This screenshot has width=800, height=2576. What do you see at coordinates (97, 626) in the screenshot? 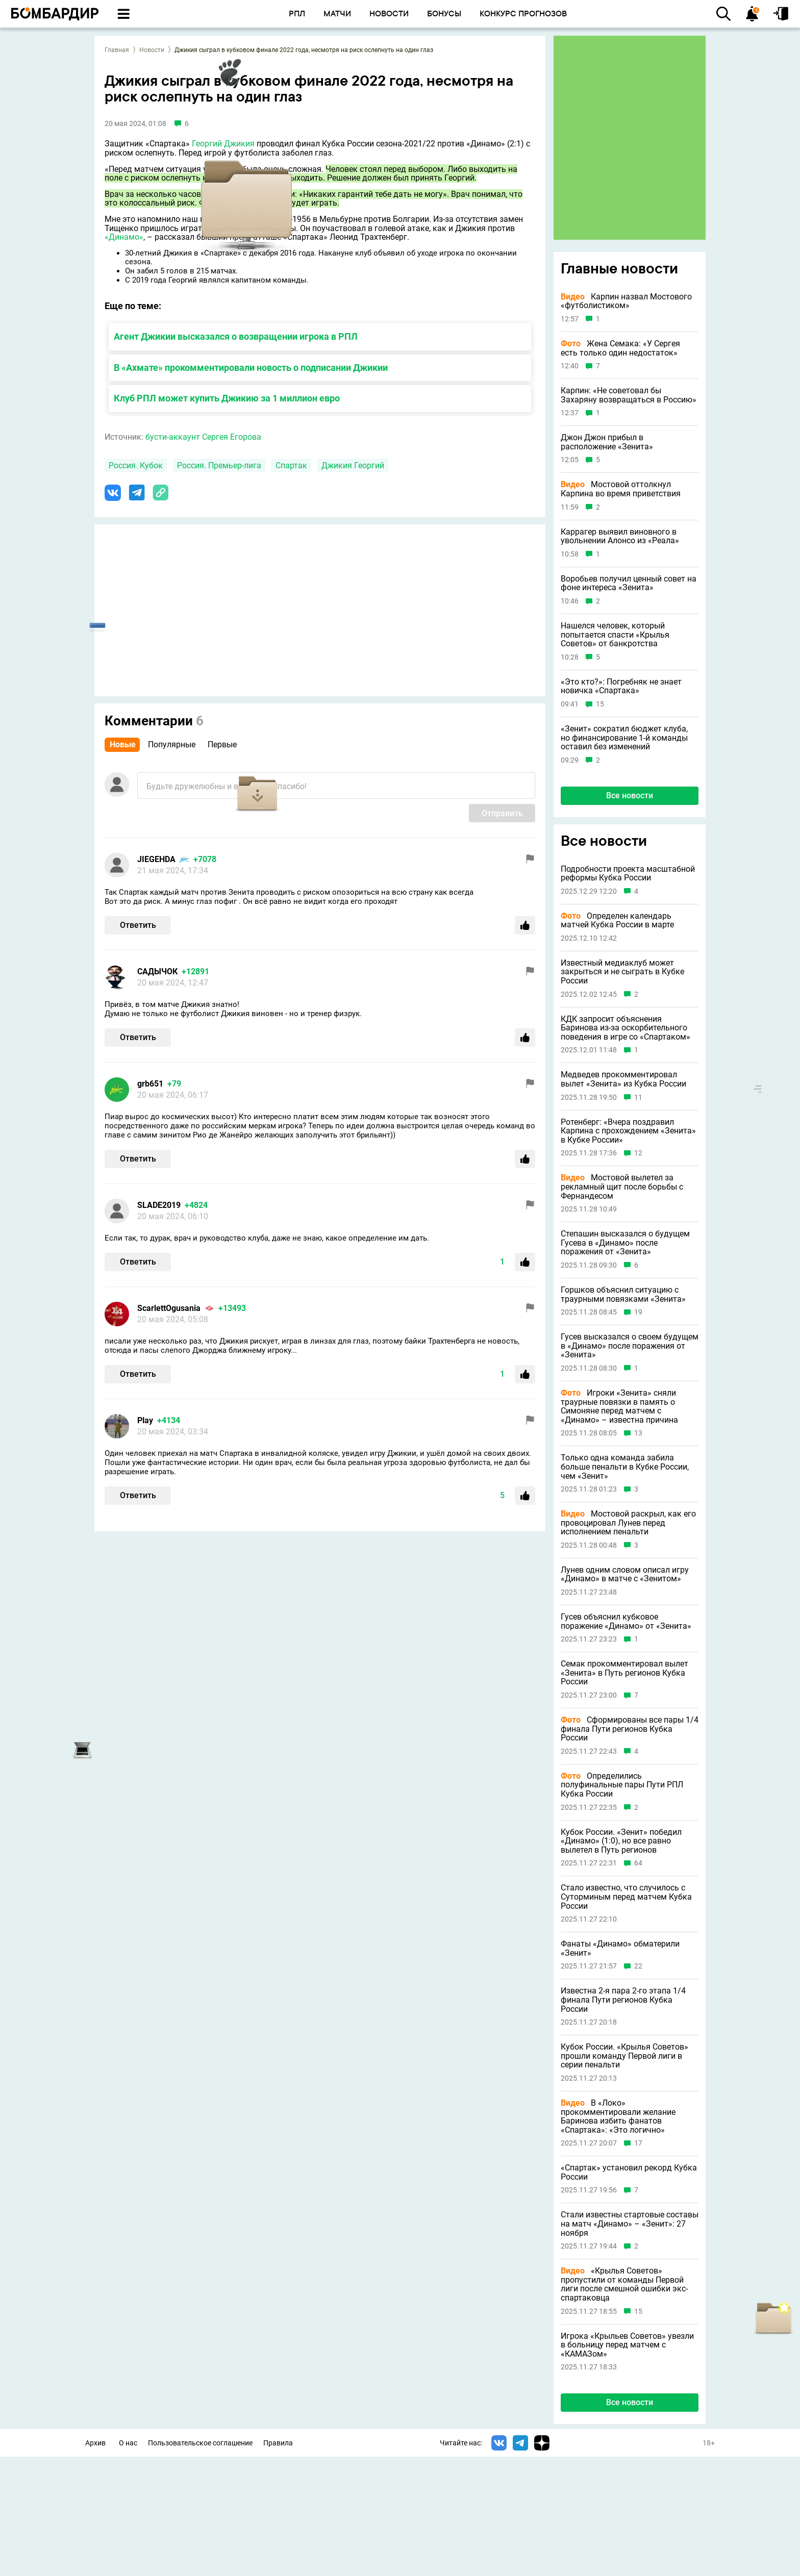
I see `remove an item from a list` at bounding box center [97, 626].